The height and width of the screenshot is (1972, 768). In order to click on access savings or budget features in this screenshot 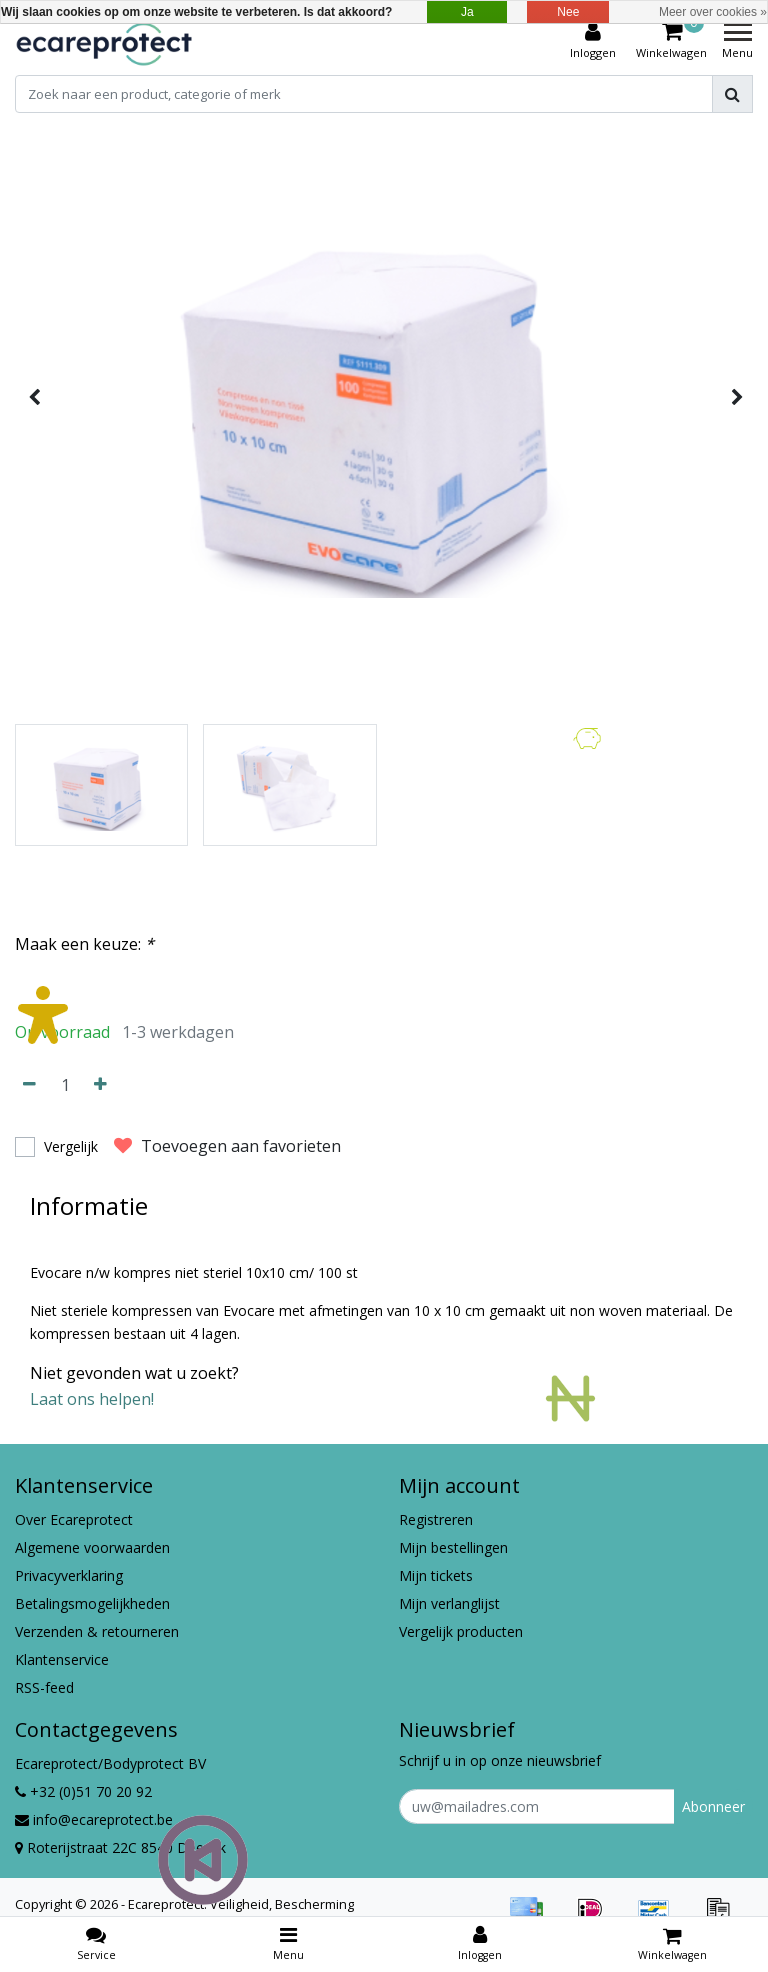, I will do `click(587, 738)`.